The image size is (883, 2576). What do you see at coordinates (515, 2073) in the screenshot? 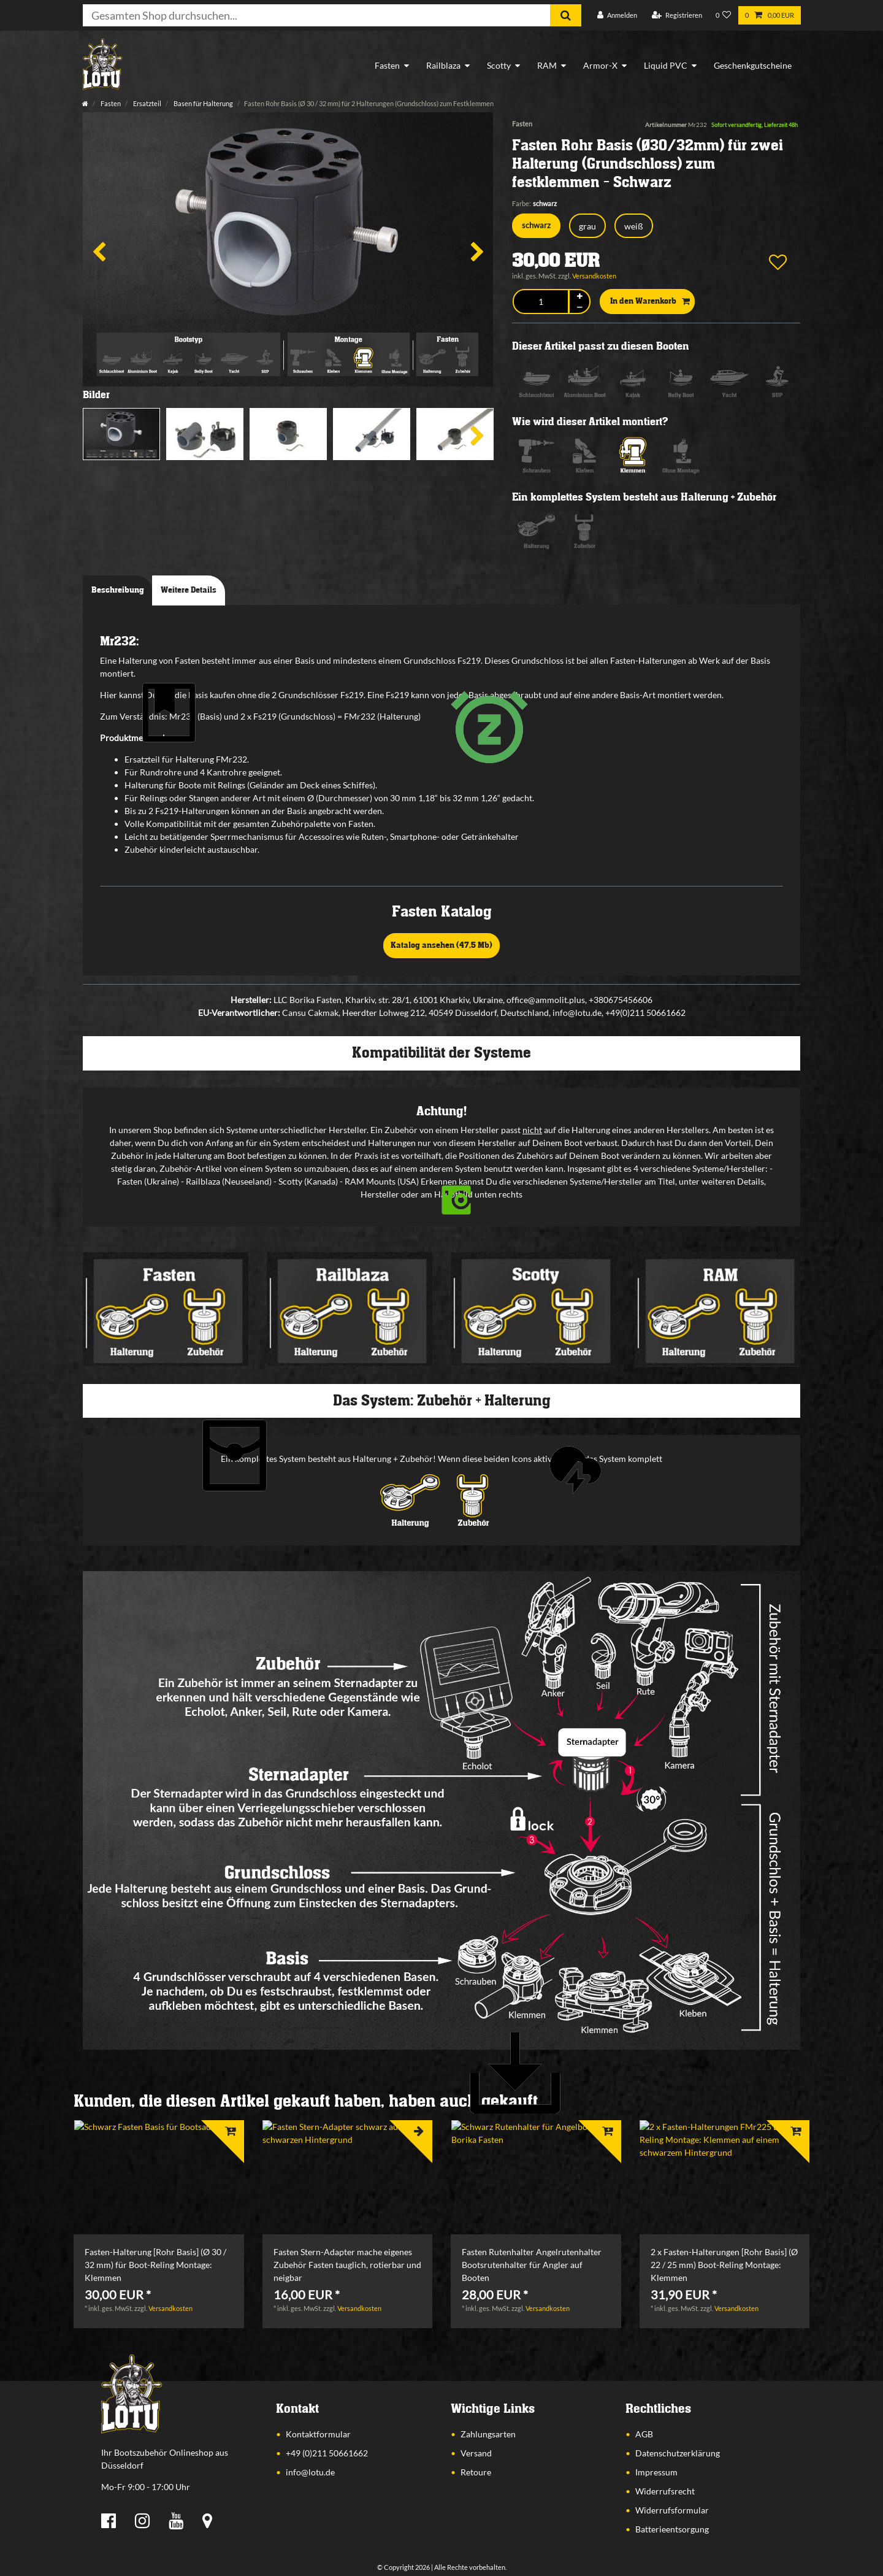
I see `download a file to your device` at bounding box center [515, 2073].